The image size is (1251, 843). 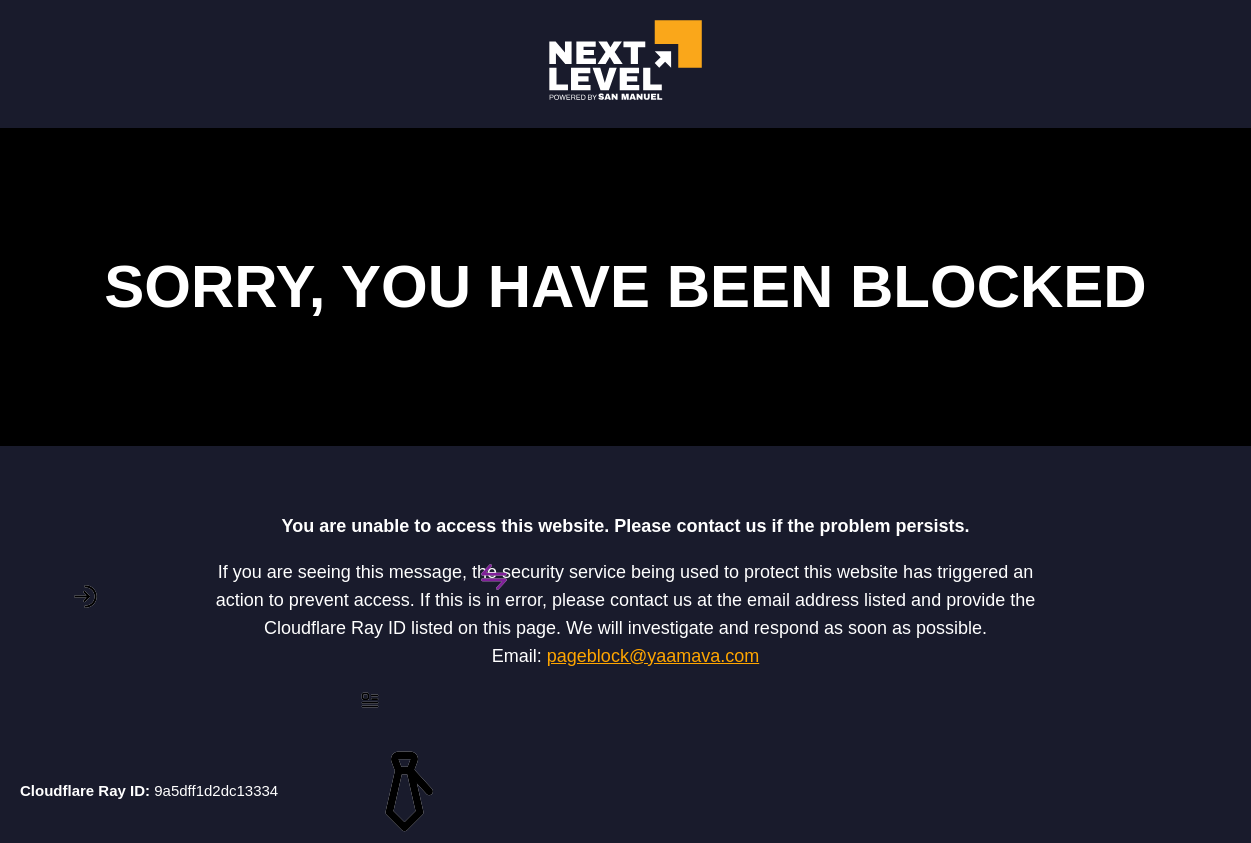 What do you see at coordinates (85, 596) in the screenshot?
I see `log in or sign in to your account` at bounding box center [85, 596].